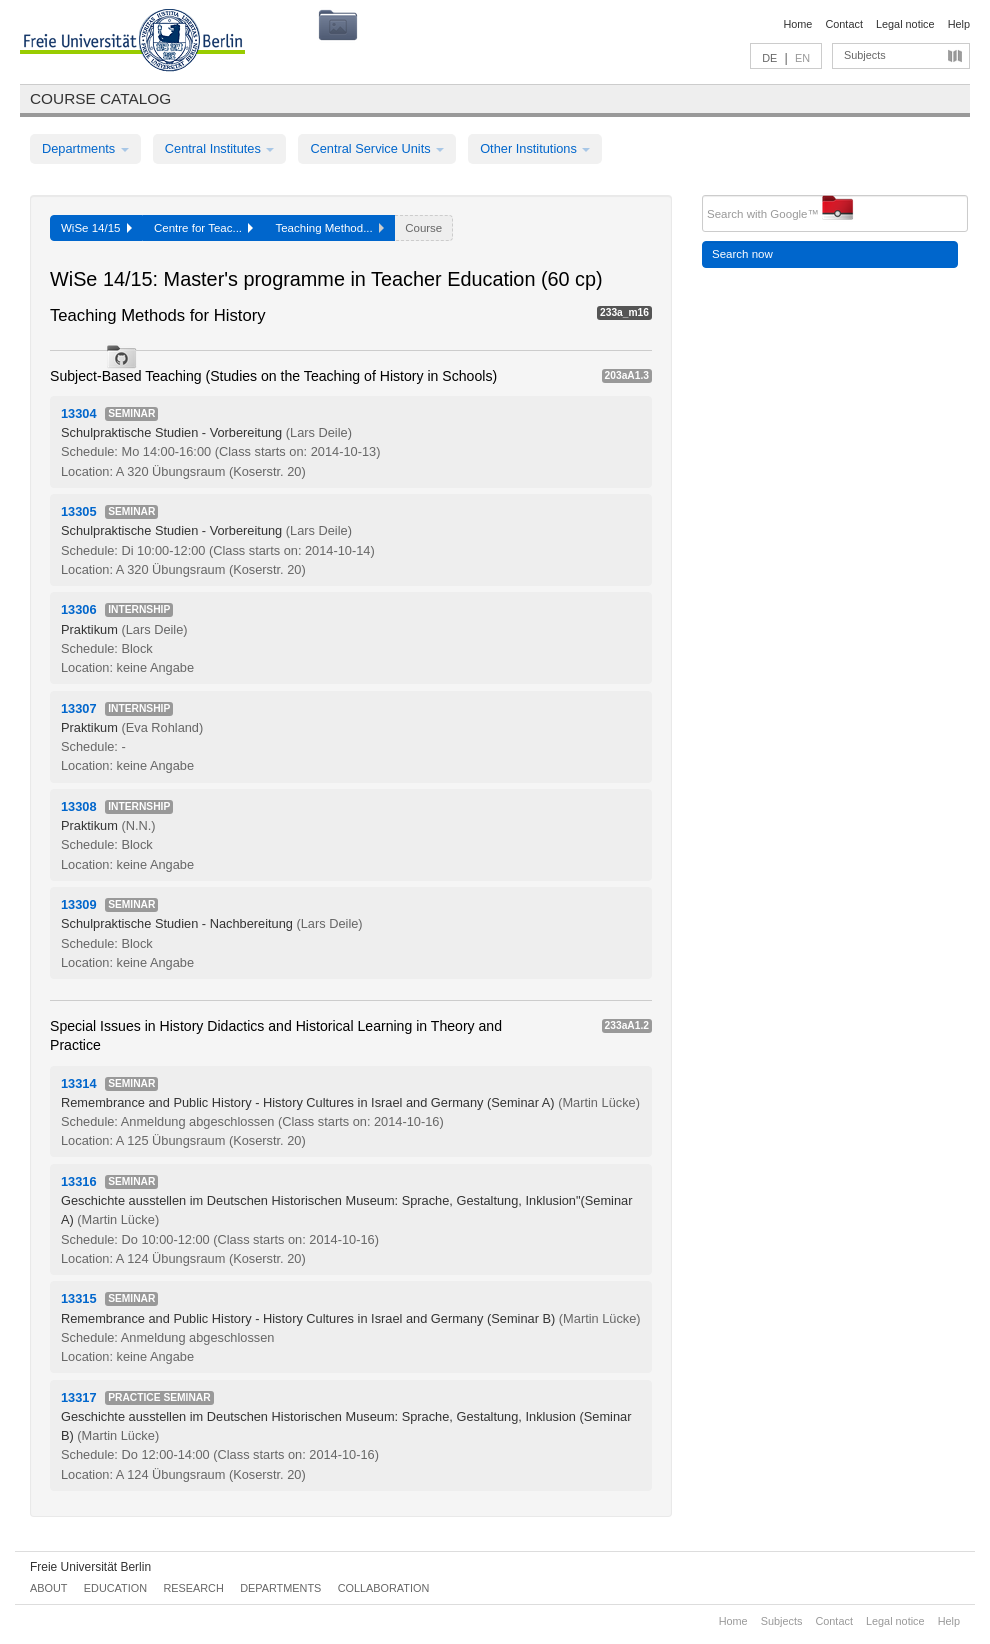 The width and height of the screenshot is (990, 1644). What do you see at coordinates (837, 208) in the screenshot?
I see `open pokémon-themed folder` at bounding box center [837, 208].